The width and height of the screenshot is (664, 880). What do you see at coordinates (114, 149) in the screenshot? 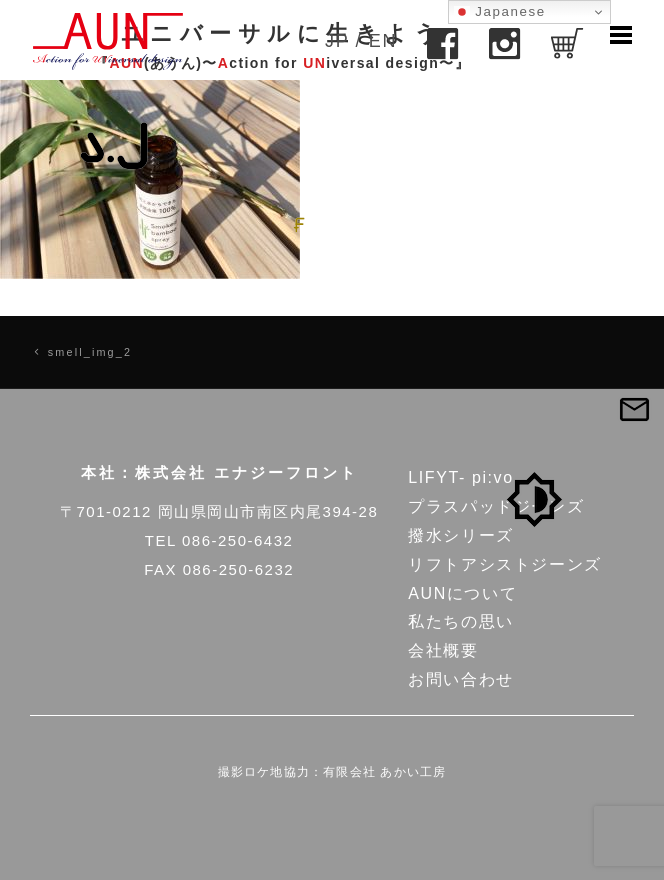
I see `represents Libyan dinar currency` at bounding box center [114, 149].